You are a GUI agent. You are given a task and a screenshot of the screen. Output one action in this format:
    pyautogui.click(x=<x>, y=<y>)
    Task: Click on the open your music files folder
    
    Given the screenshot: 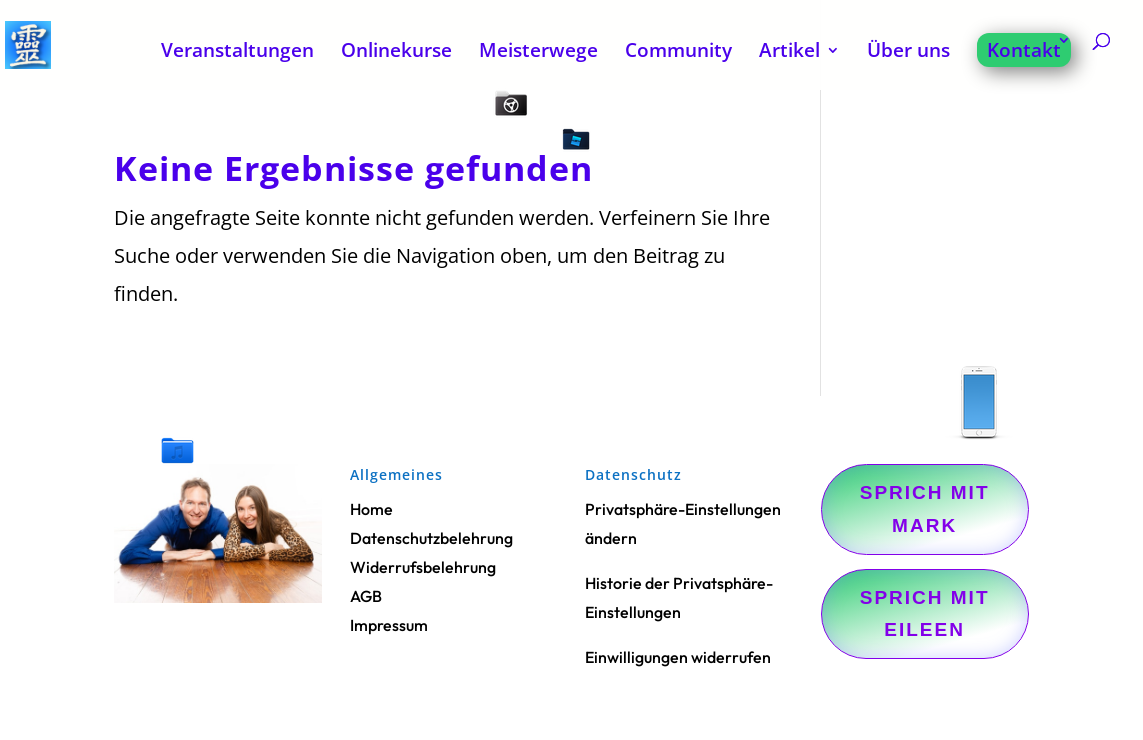 What is the action you would take?
    pyautogui.click(x=177, y=450)
    